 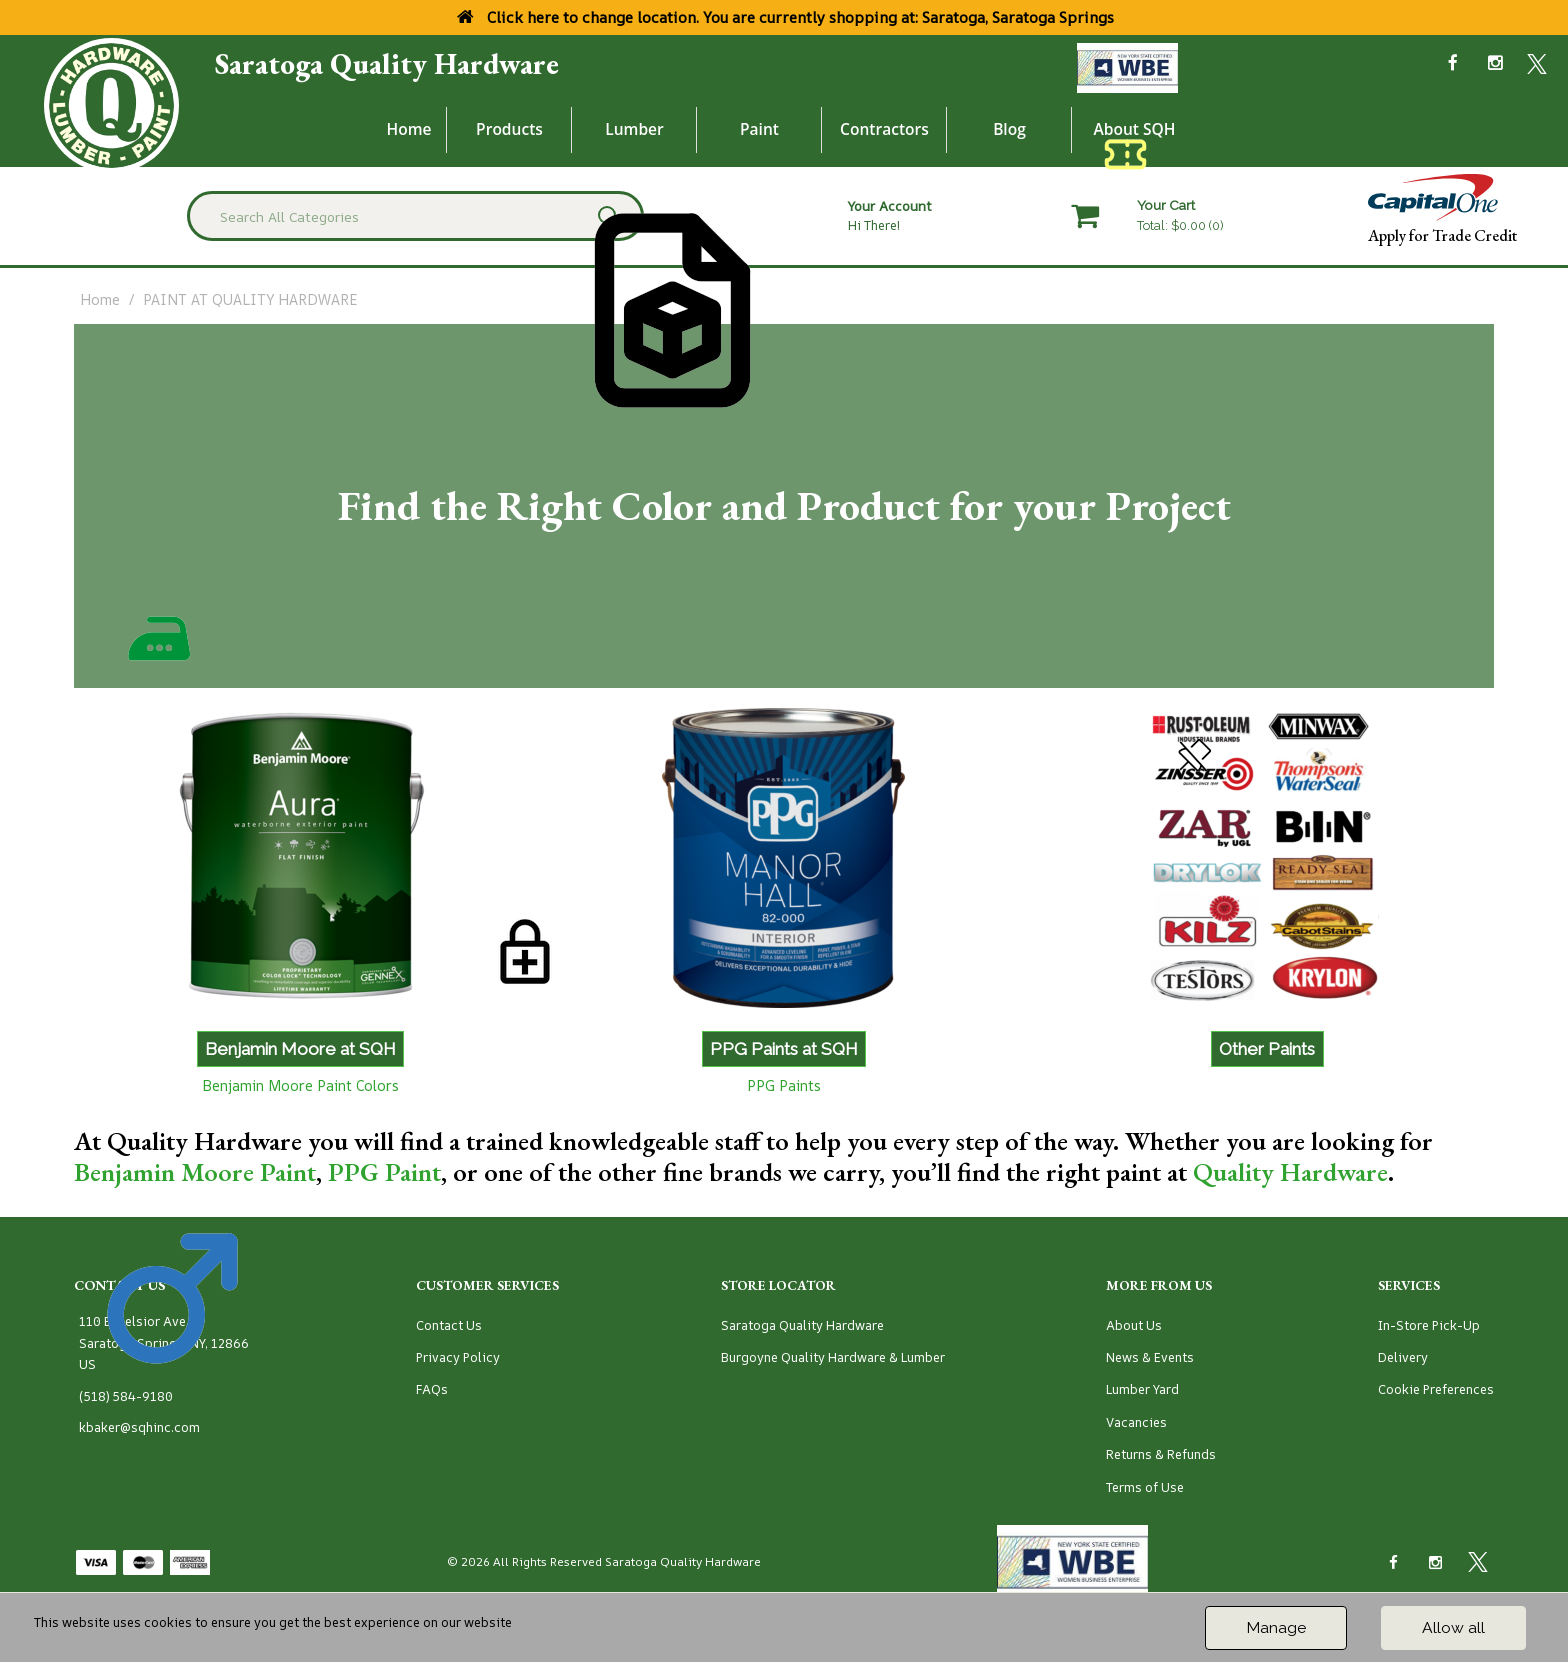 What do you see at coordinates (525, 953) in the screenshot?
I see `enable enhanced encryption for added security` at bounding box center [525, 953].